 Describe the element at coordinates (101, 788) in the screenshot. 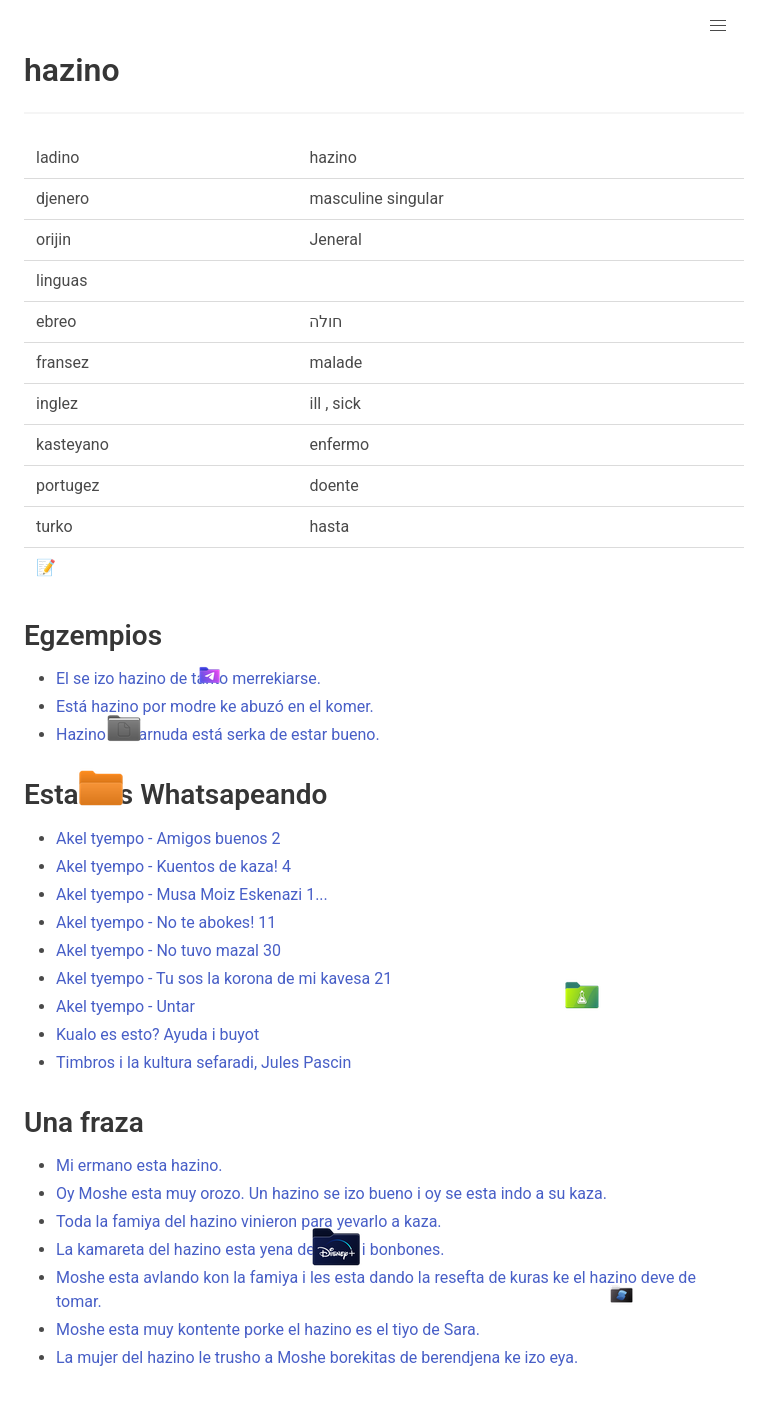

I see `open folder containing files` at that location.